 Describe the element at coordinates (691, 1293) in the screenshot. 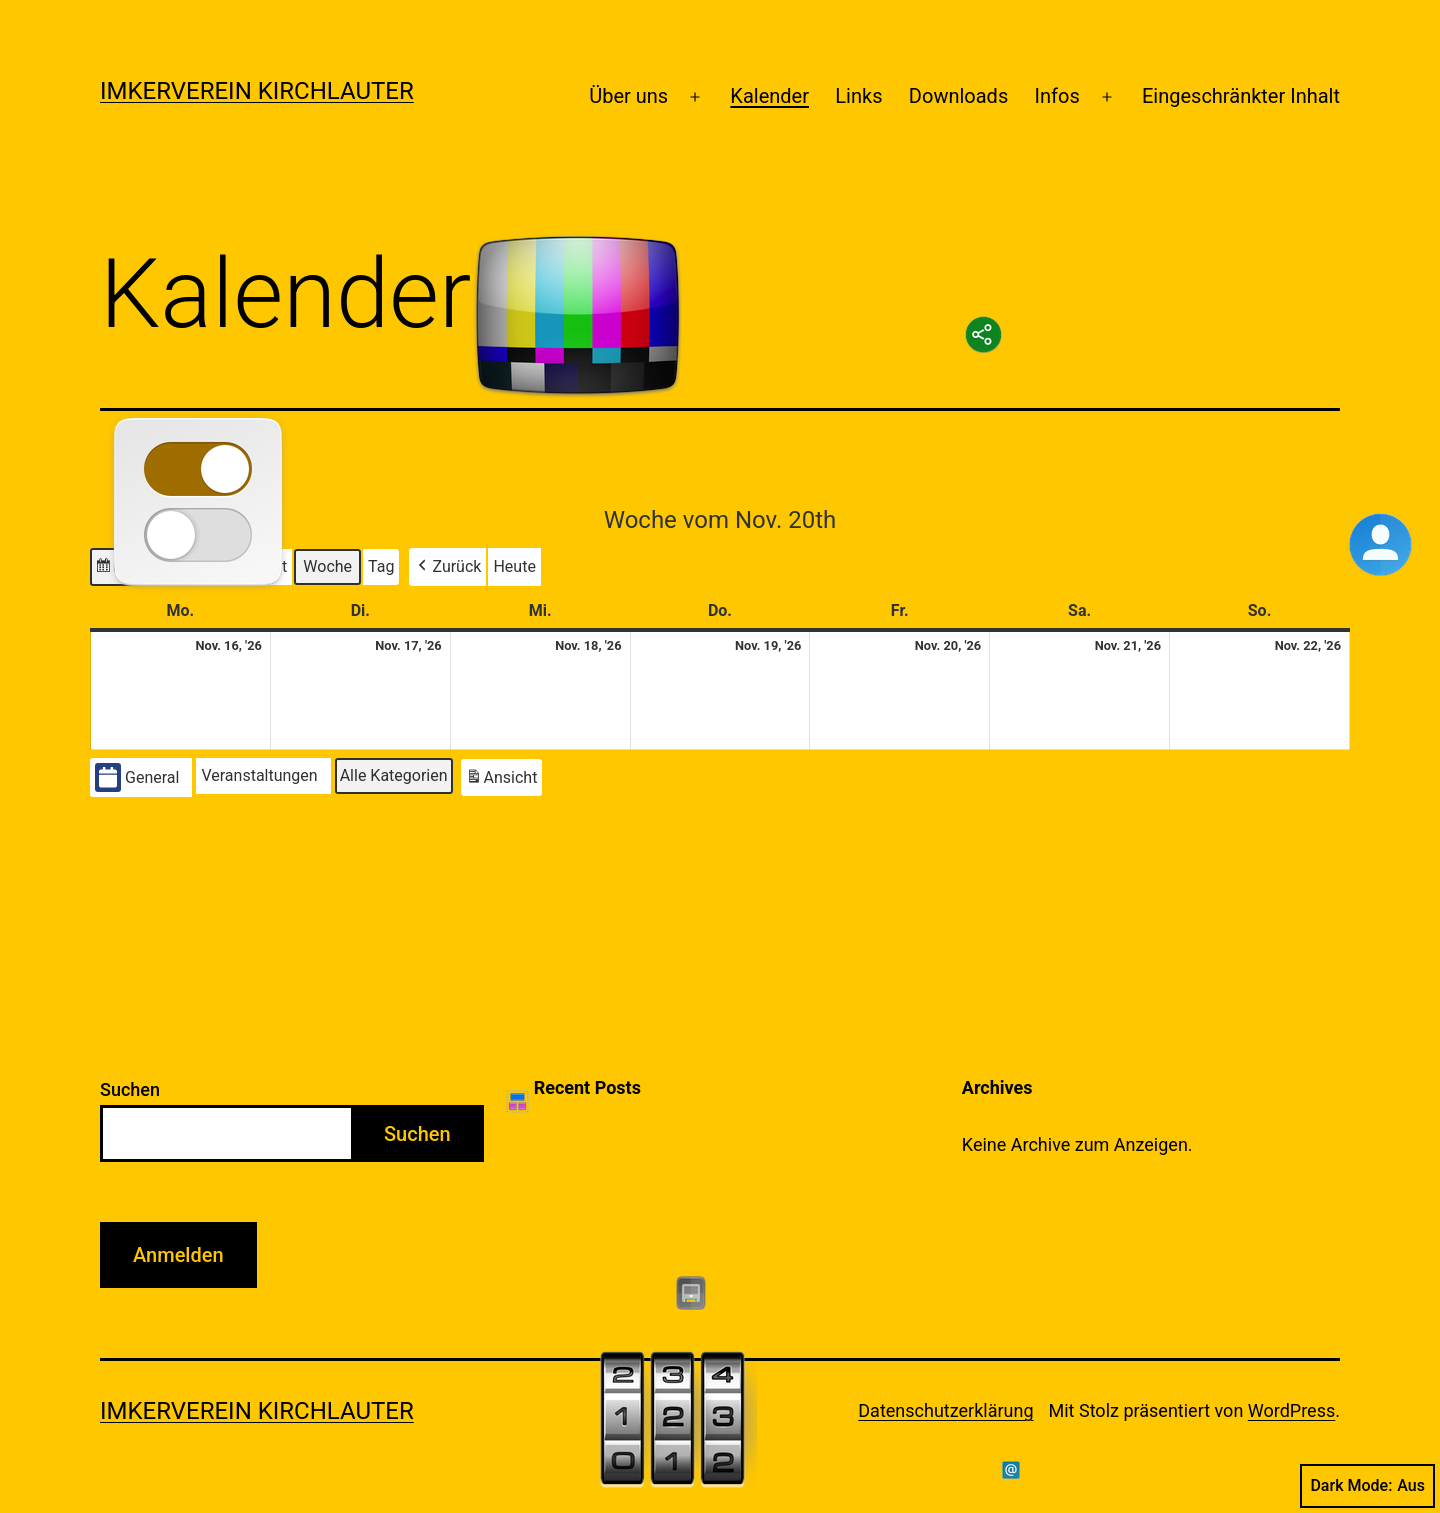

I see `indicates a ROM file type` at that location.